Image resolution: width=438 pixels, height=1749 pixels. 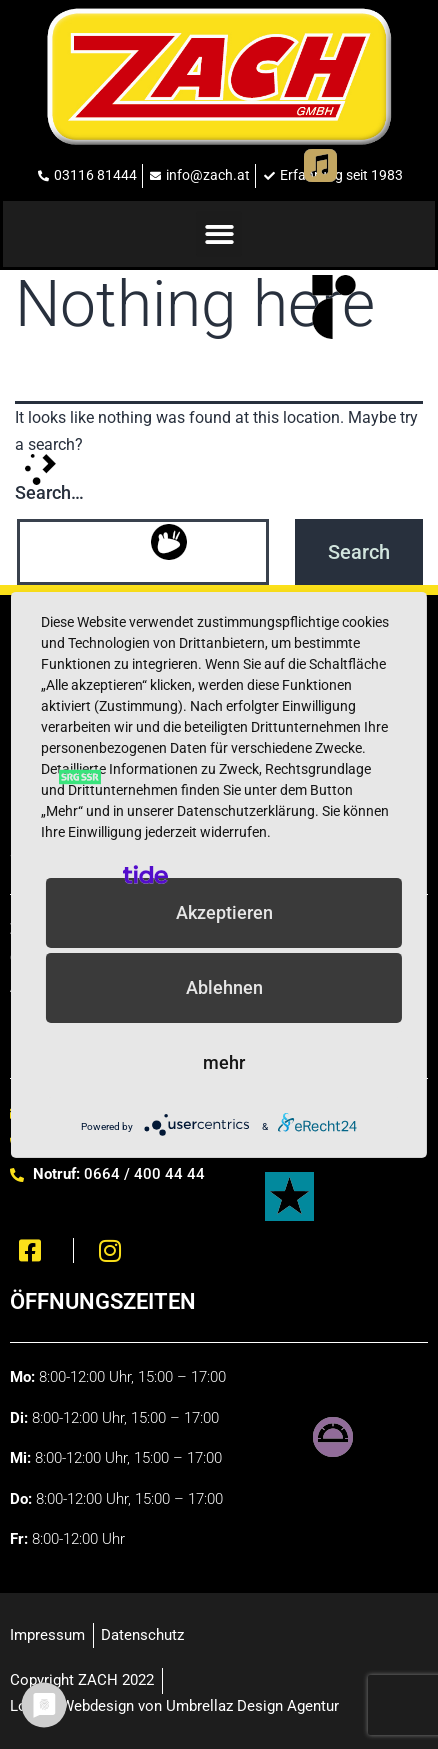 I want to click on open apple music, so click(x=320, y=165).